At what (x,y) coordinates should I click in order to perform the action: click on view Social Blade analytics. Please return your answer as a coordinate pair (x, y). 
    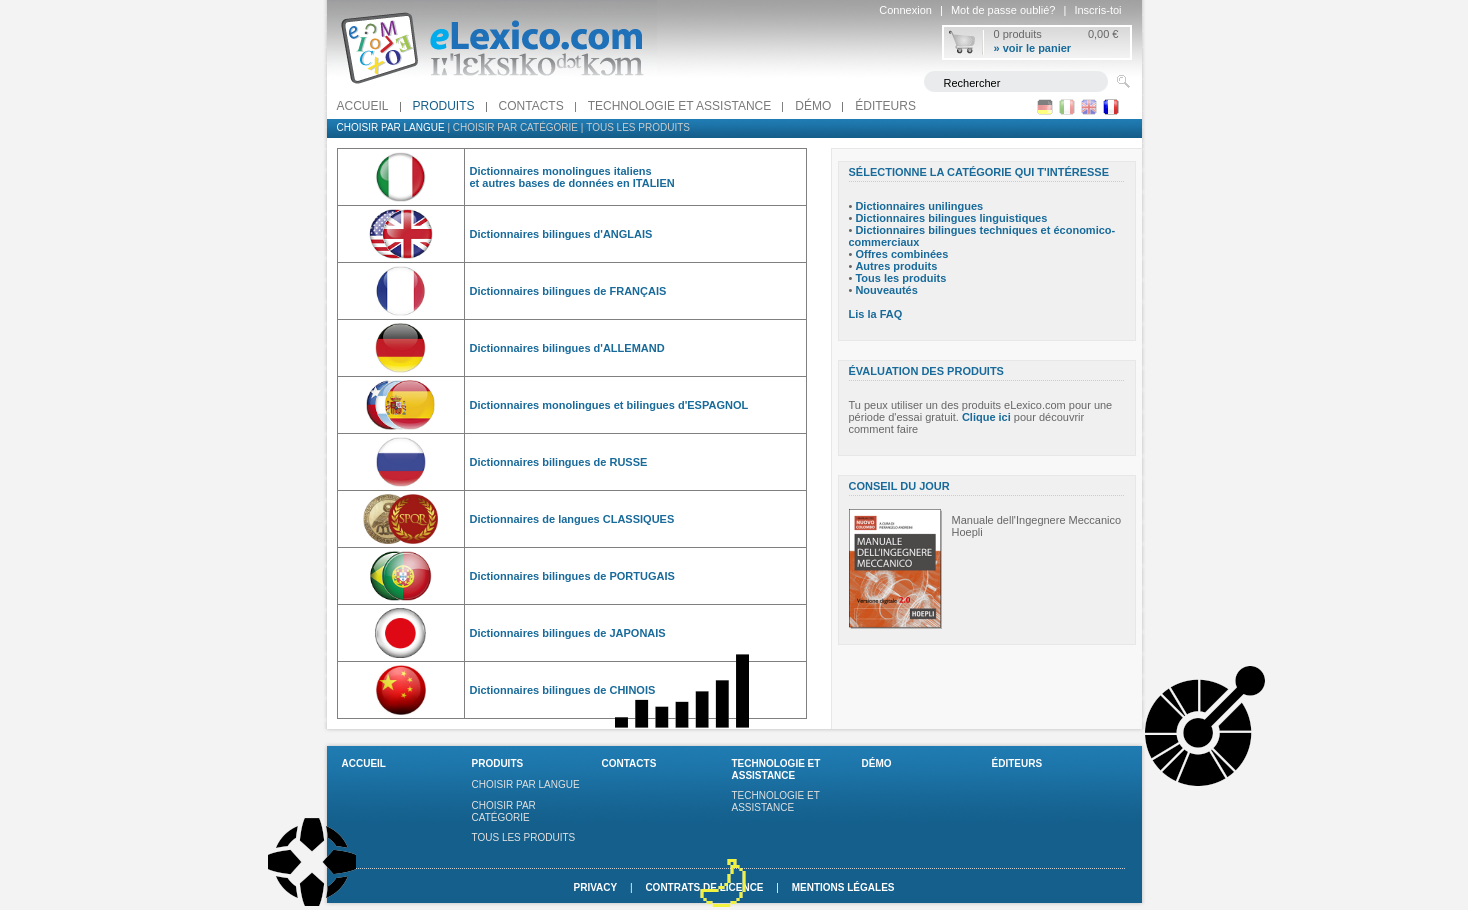
    Looking at the image, I should click on (682, 691).